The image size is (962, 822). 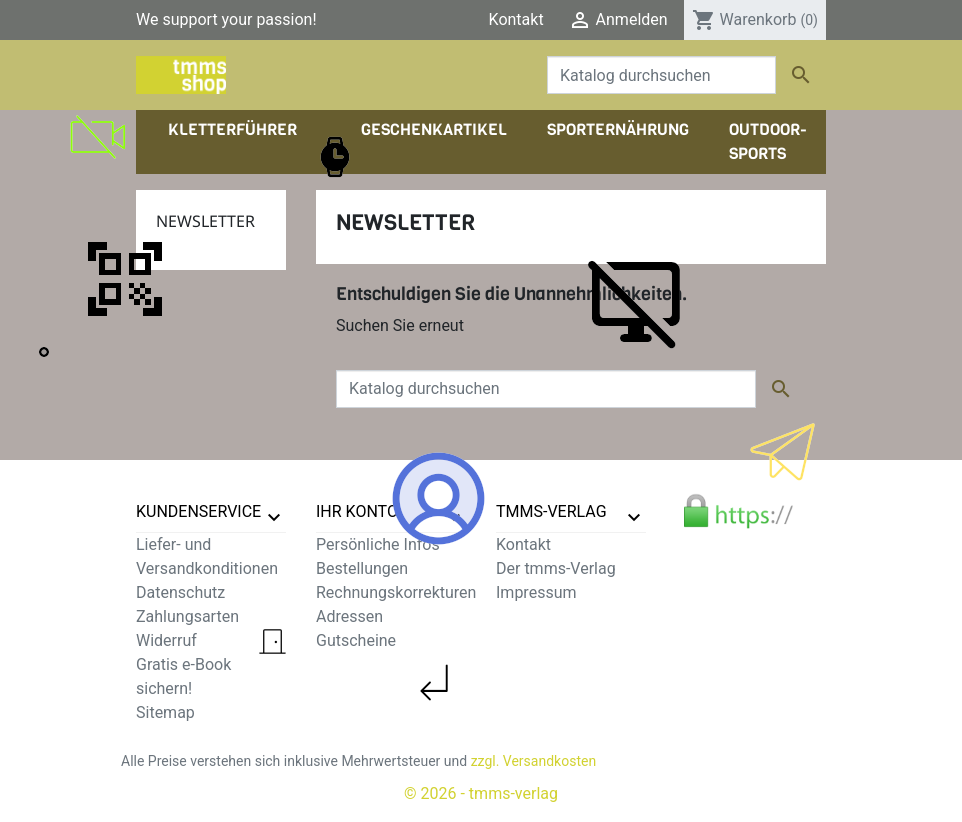 I want to click on view time or clock settings, so click(x=335, y=157).